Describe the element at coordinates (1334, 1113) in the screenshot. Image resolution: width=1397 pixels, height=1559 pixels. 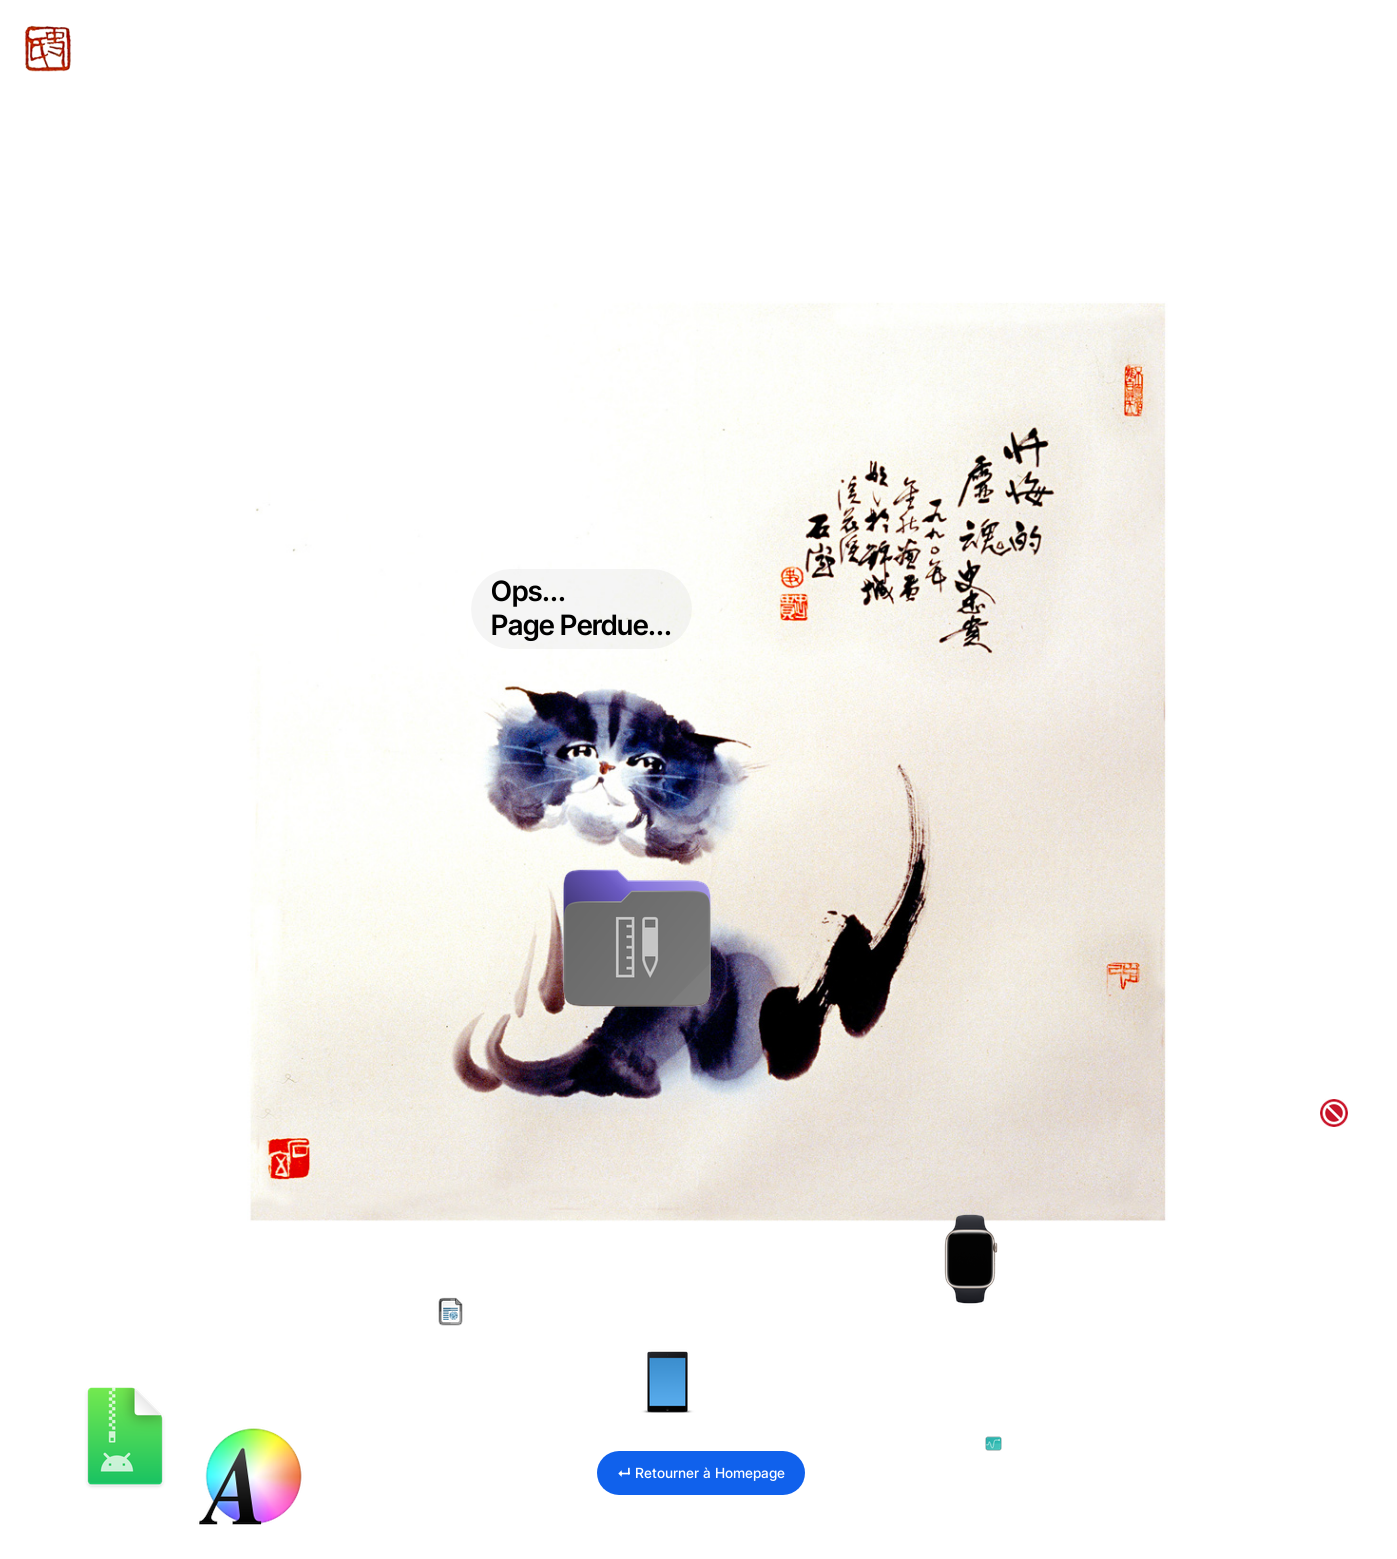
I see `delete selected email message` at that location.